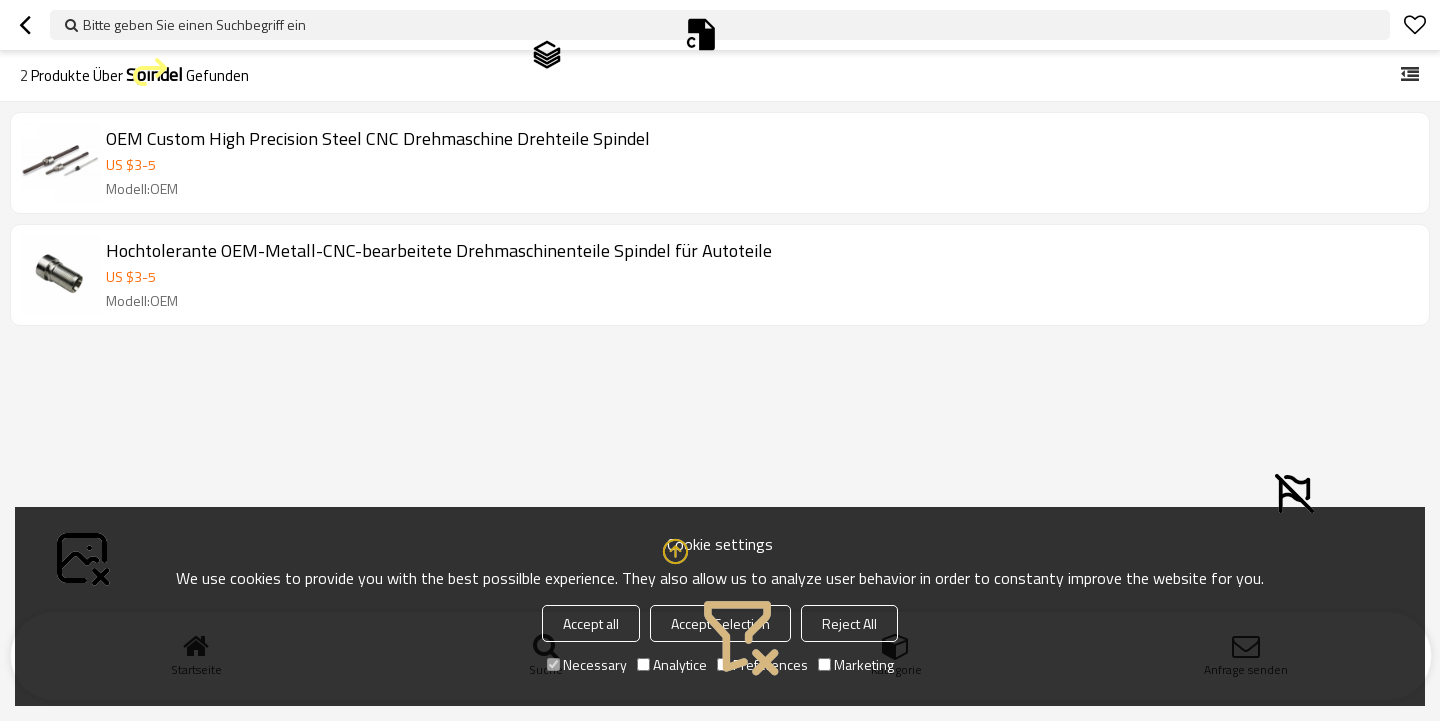 Image resolution: width=1440 pixels, height=721 pixels. Describe the element at coordinates (675, 551) in the screenshot. I see `scroll to top of page` at that location.